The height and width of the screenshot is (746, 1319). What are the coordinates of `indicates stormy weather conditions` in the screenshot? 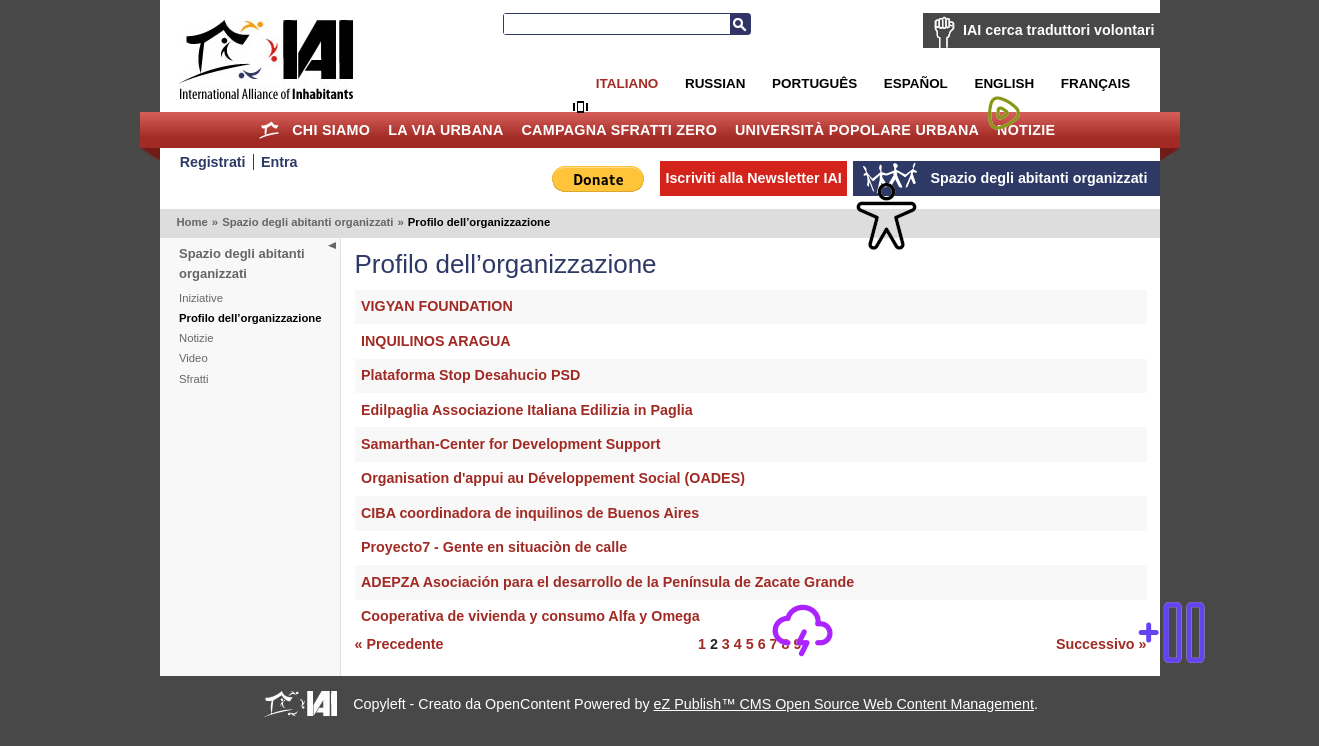 It's located at (801, 626).